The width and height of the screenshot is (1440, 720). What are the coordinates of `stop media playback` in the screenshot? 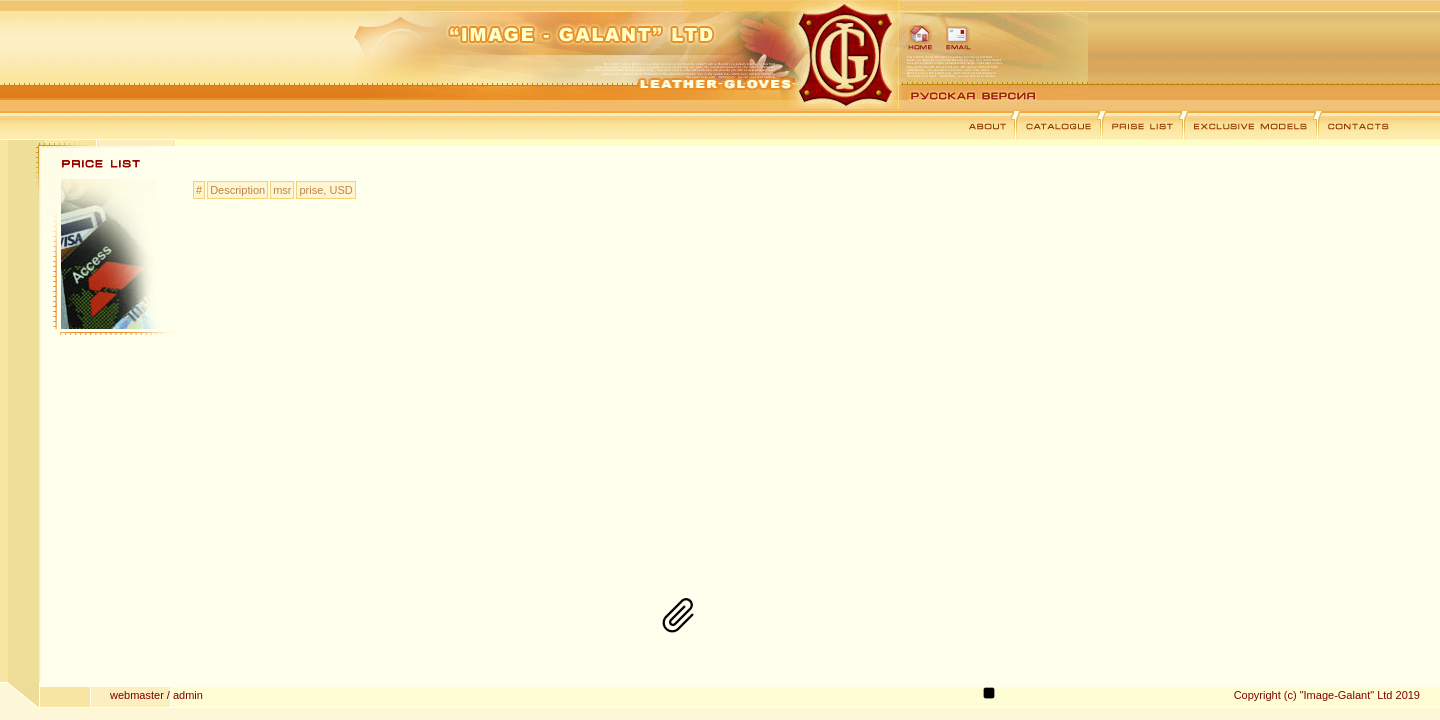 It's located at (989, 693).